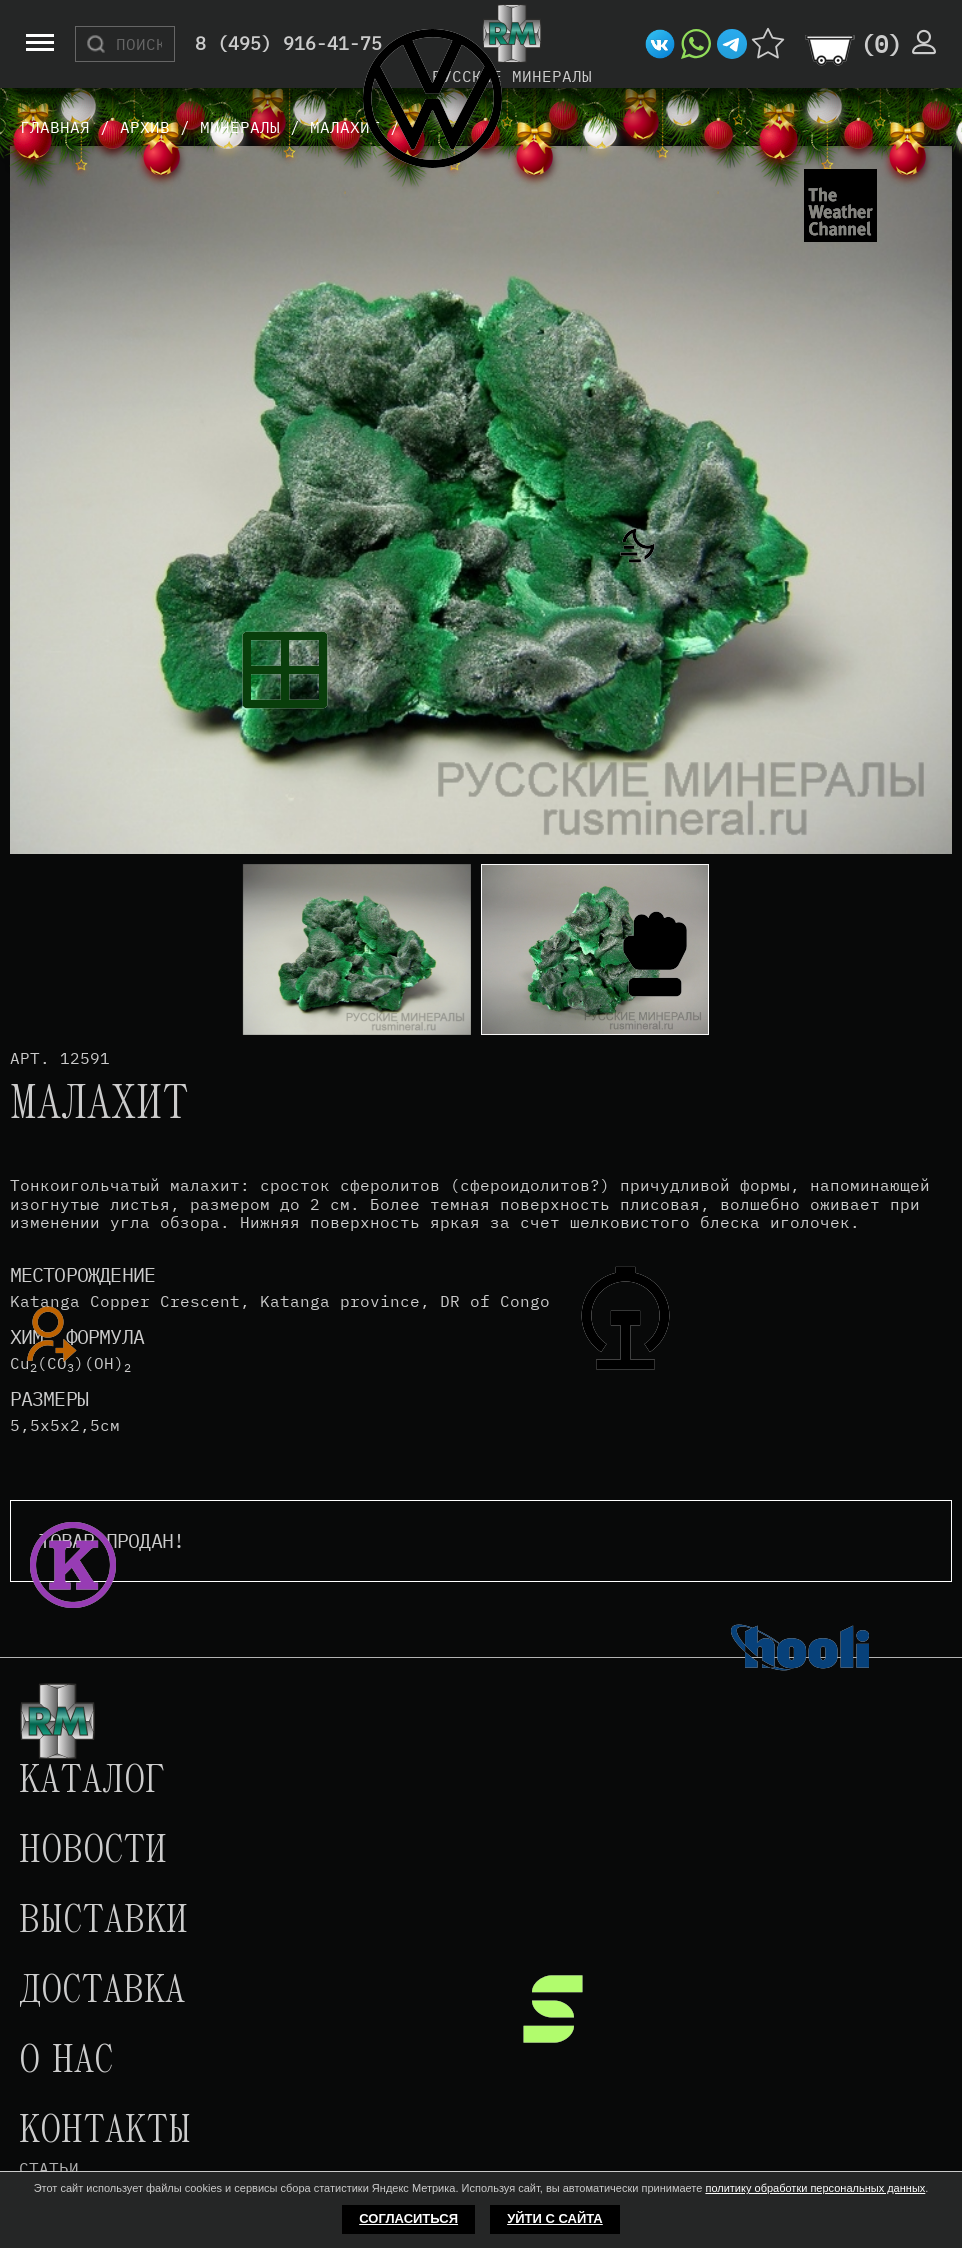 The image size is (962, 2248). What do you see at coordinates (432, 98) in the screenshot?
I see `volkswagen brand logo` at bounding box center [432, 98].